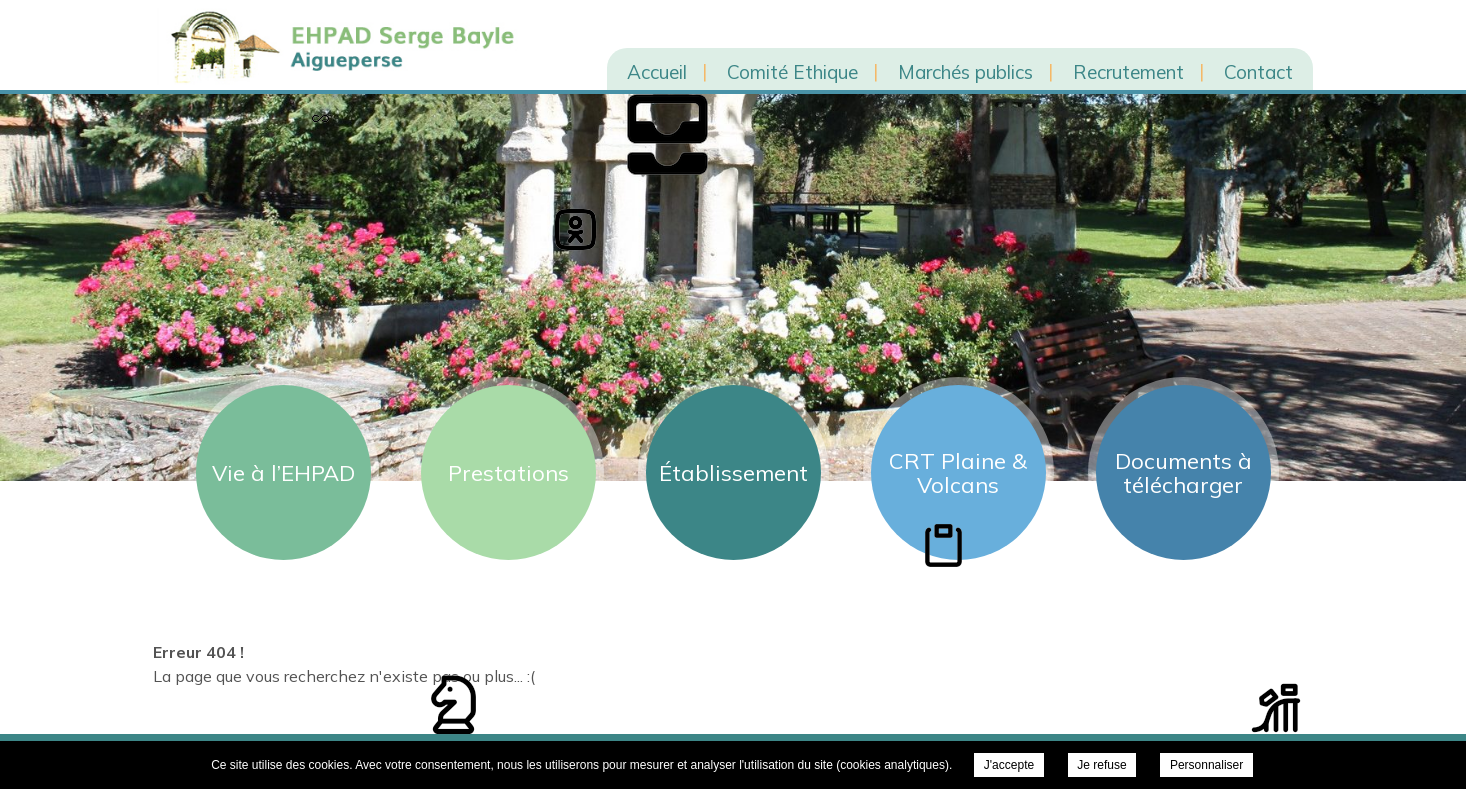 The image size is (1466, 789). Describe the element at coordinates (453, 706) in the screenshot. I see `play chess or access chess game` at that location.